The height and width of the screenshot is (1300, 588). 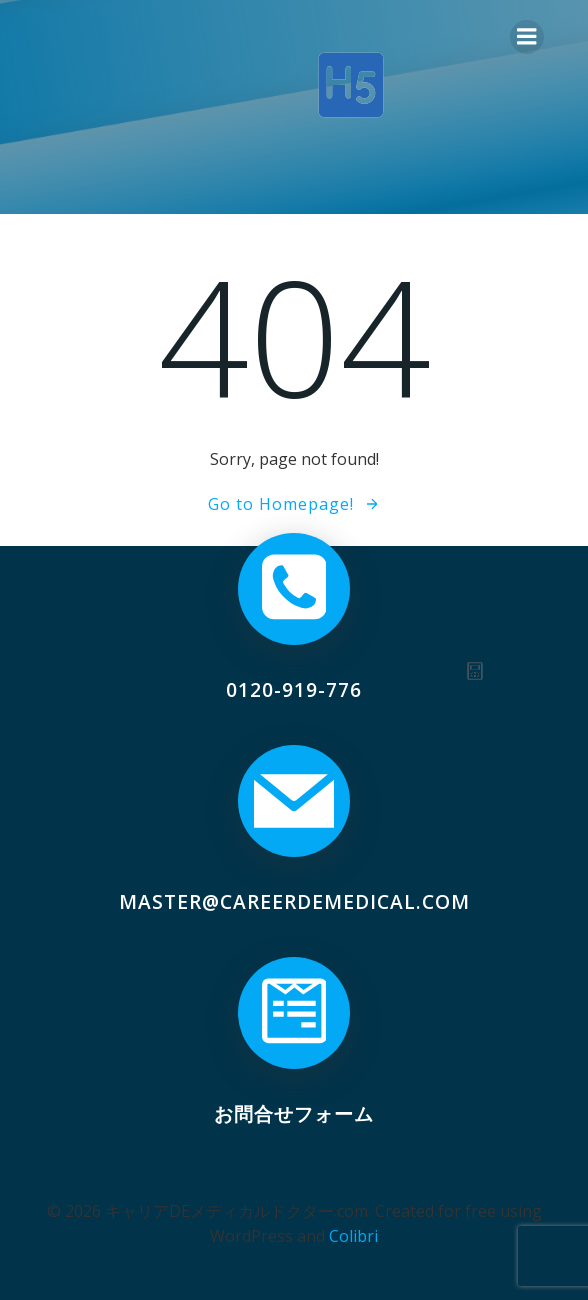 I want to click on format text as heading level 5, so click(x=351, y=85).